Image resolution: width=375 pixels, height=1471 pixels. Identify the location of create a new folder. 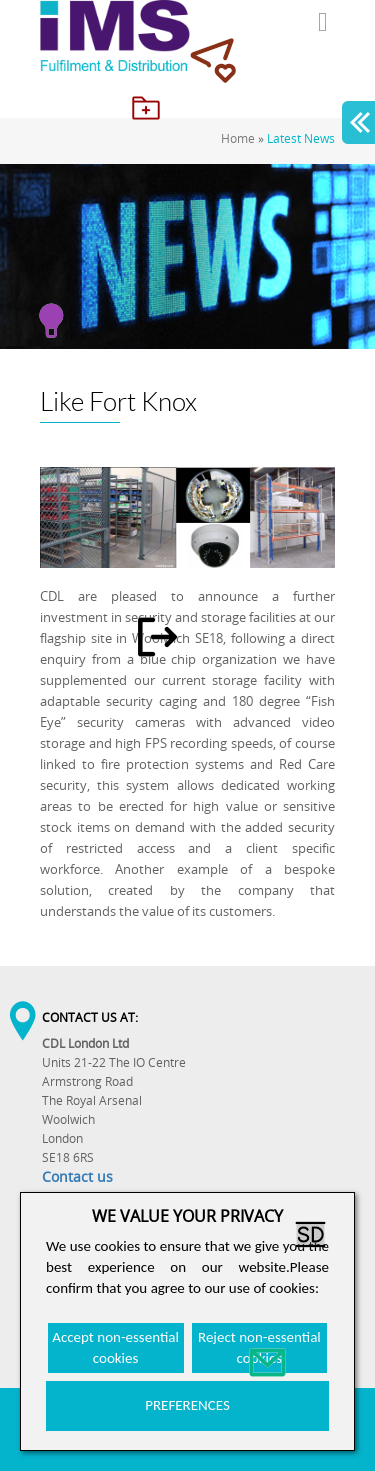
(146, 108).